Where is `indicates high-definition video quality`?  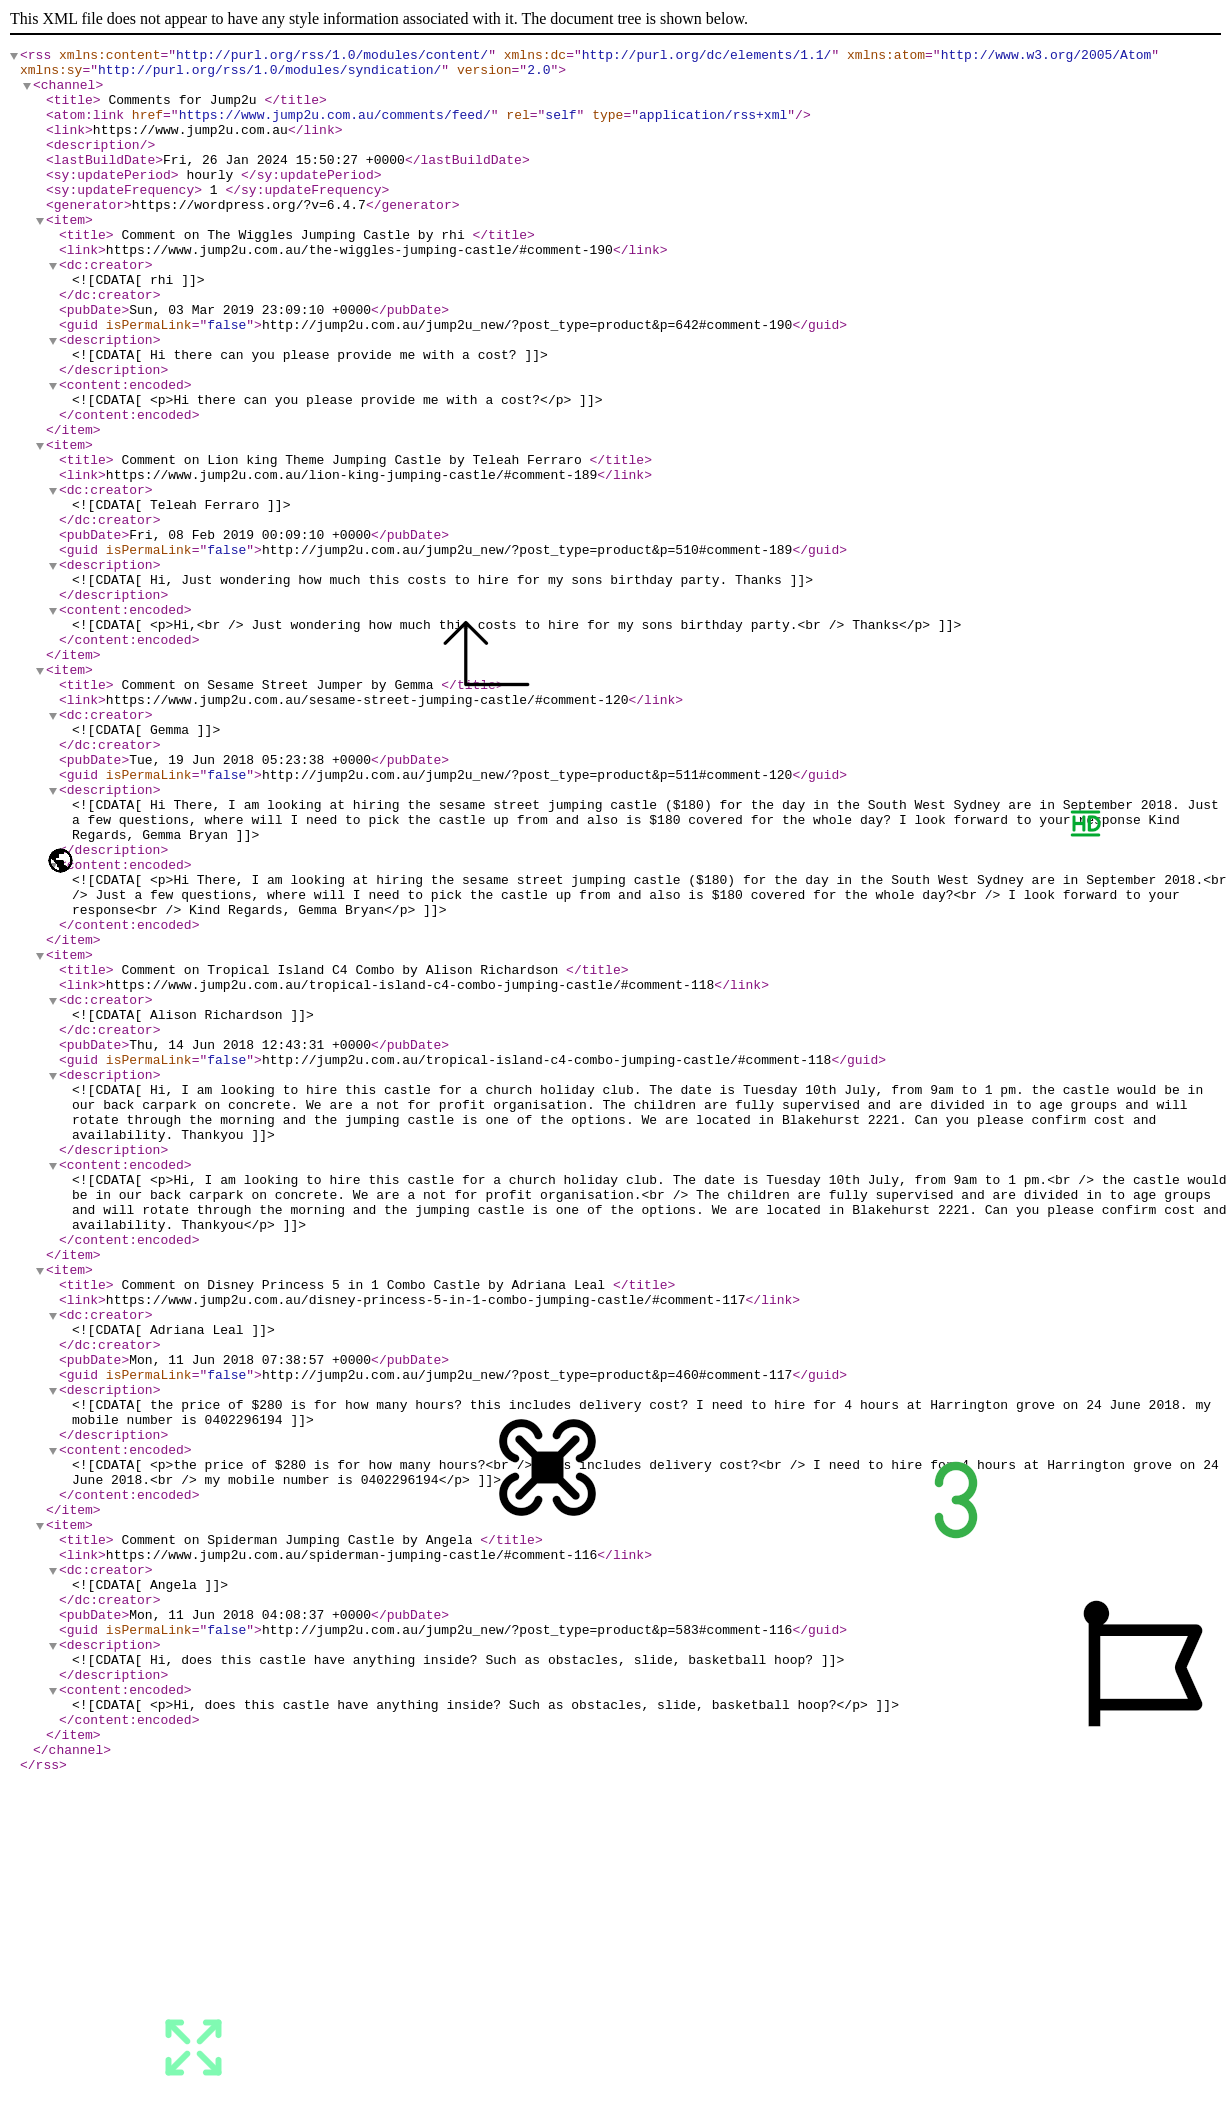
indicates high-definition video quality is located at coordinates (1085, 823).